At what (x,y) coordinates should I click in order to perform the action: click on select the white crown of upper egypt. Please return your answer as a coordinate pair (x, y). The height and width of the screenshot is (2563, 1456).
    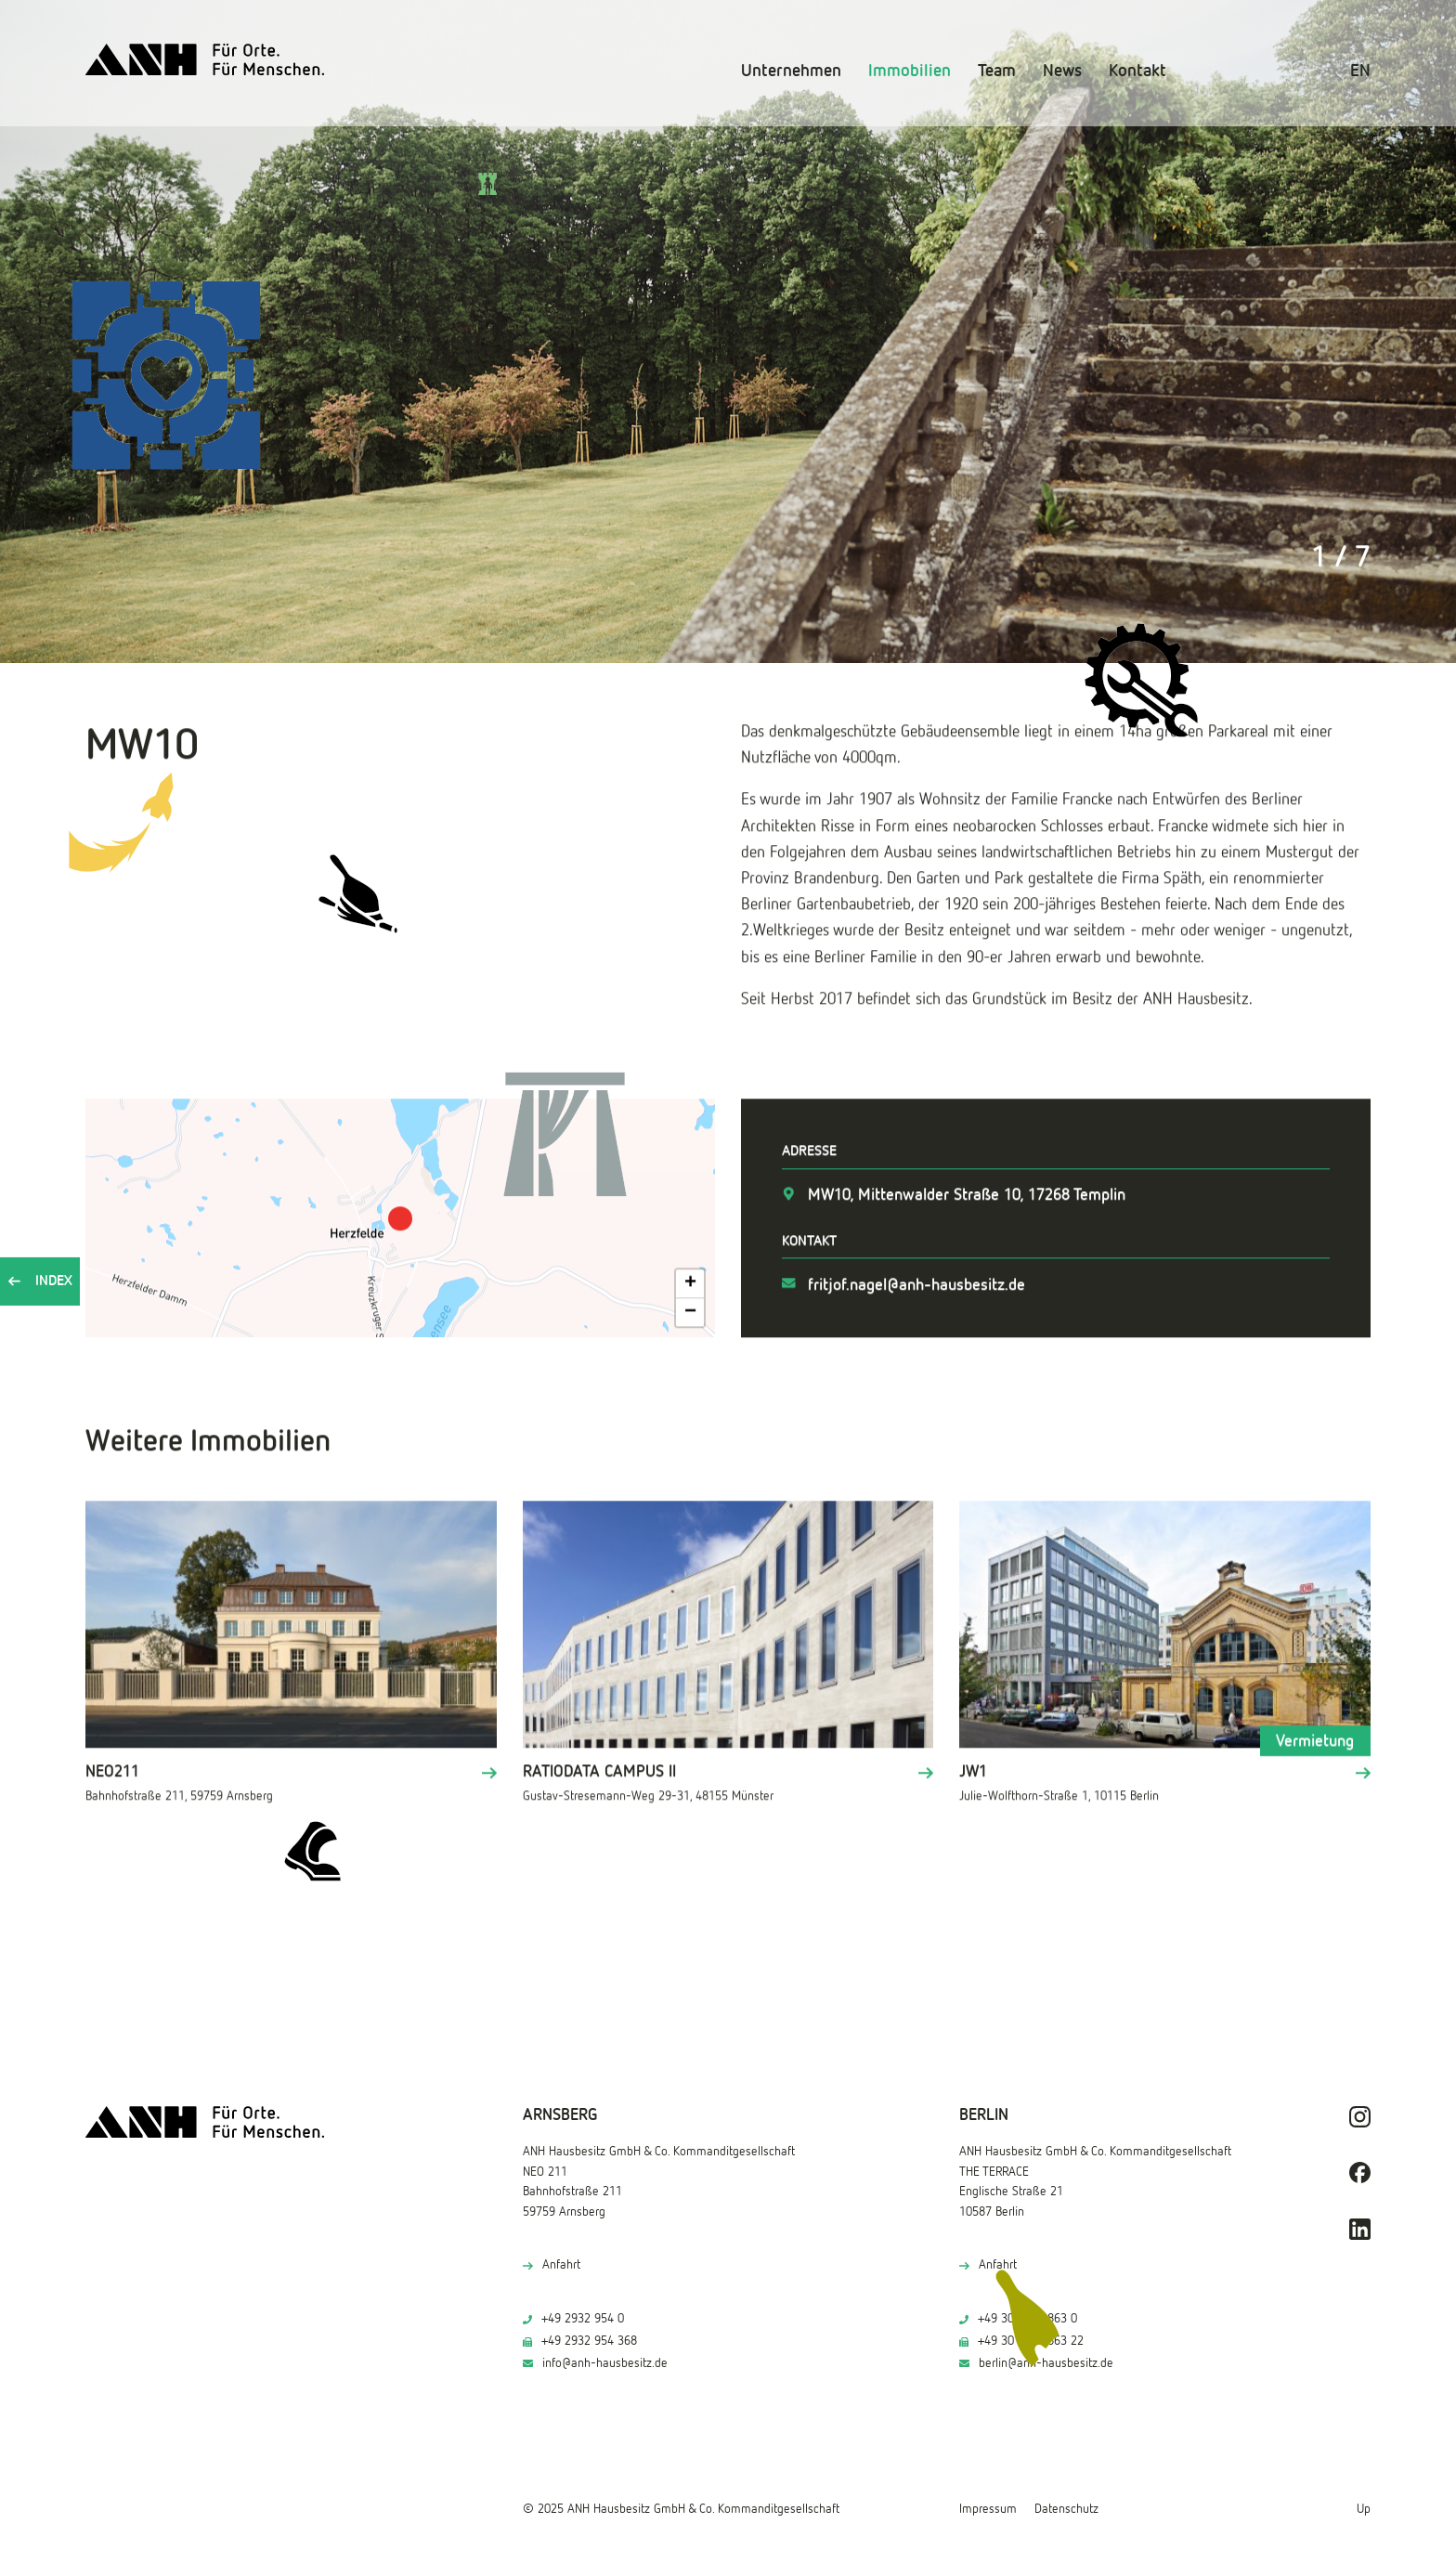
    Looking at the image, I should click on (1027, 2318).